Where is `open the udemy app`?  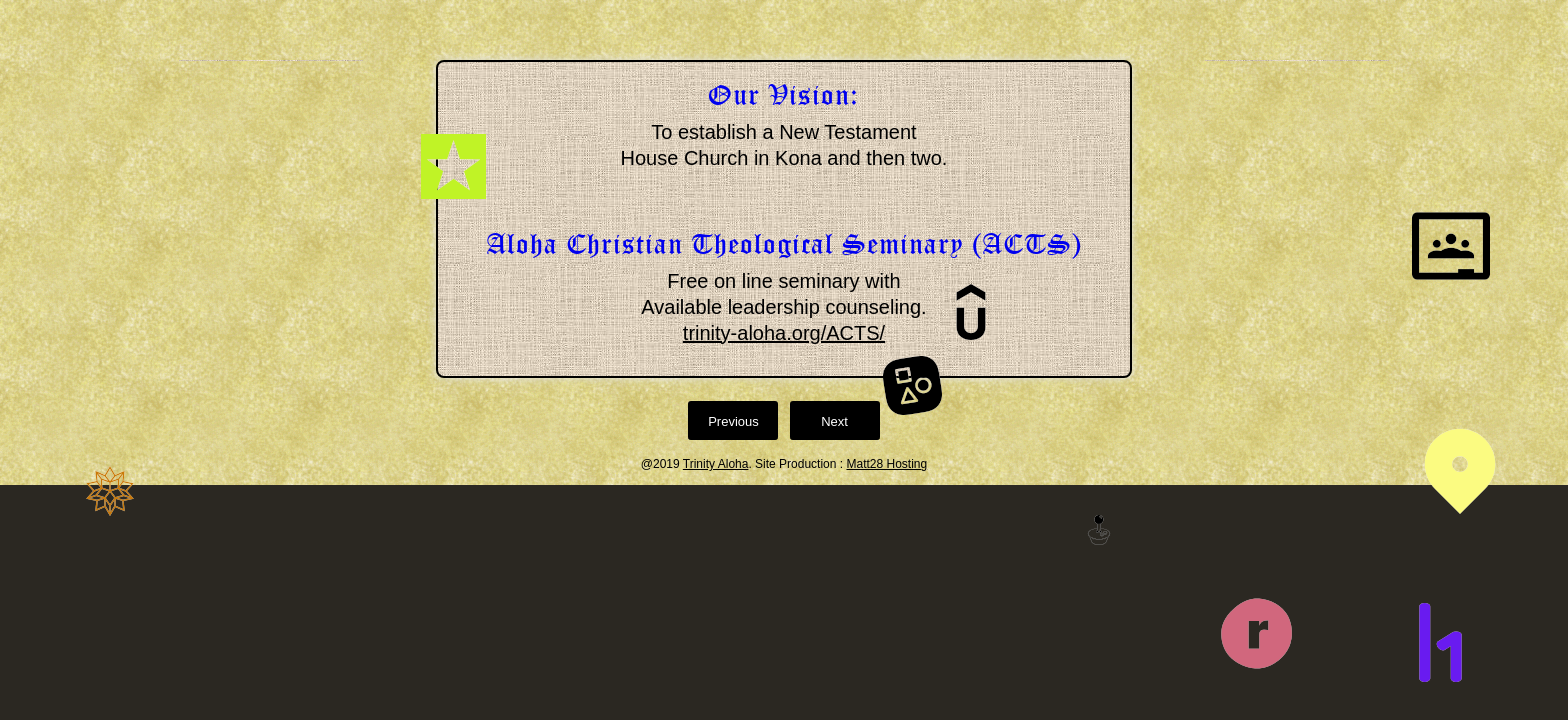 open the udemy app is located at coordinates (971, 312).